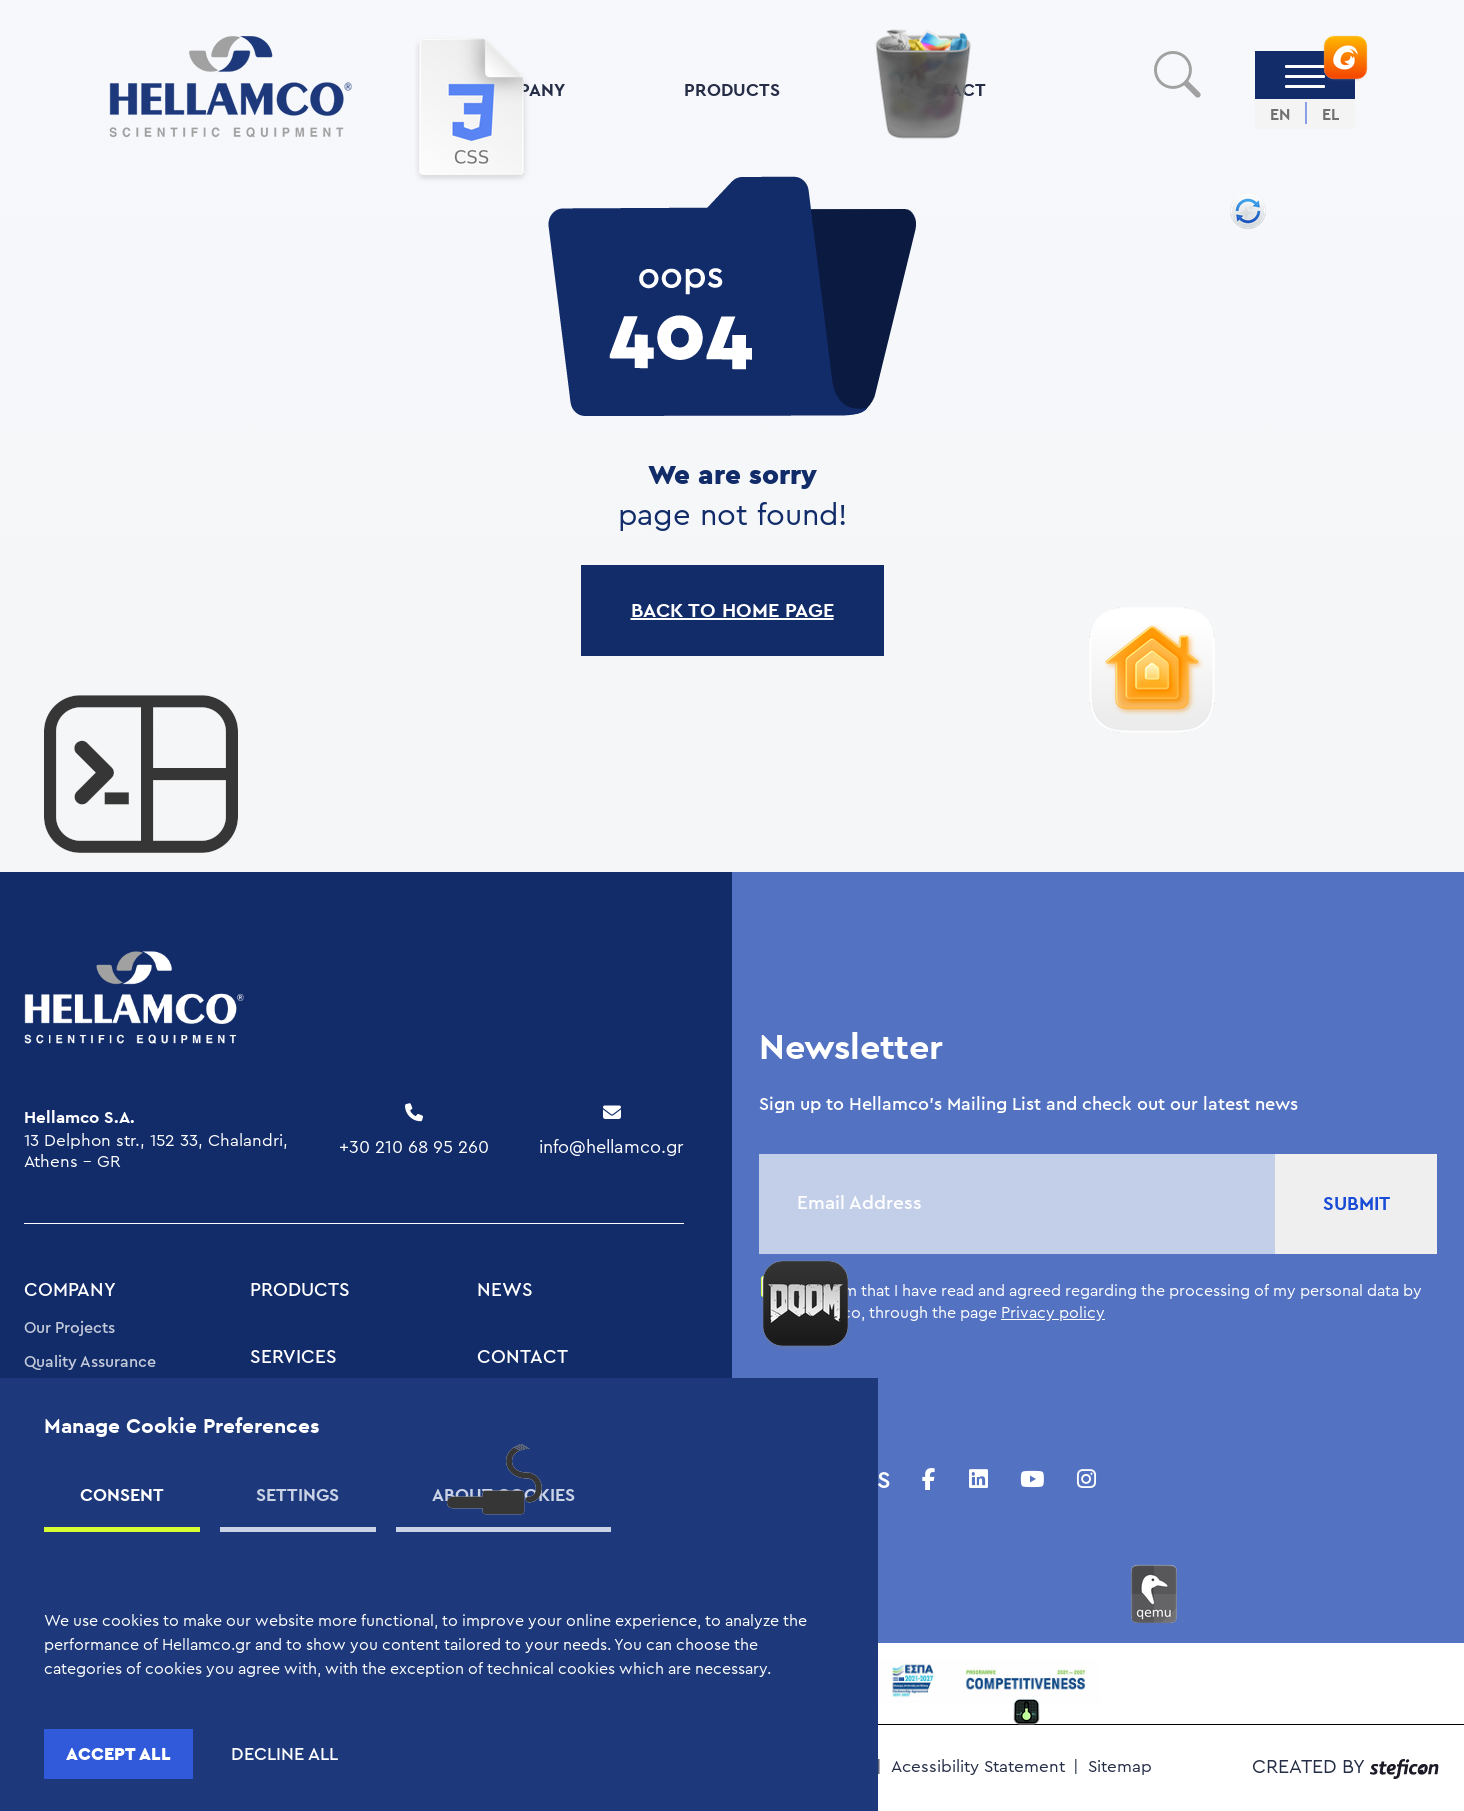 The height and width of the screenshot is (1811, 1464). I want to click on open foxit reader app, so click(1345, 57).